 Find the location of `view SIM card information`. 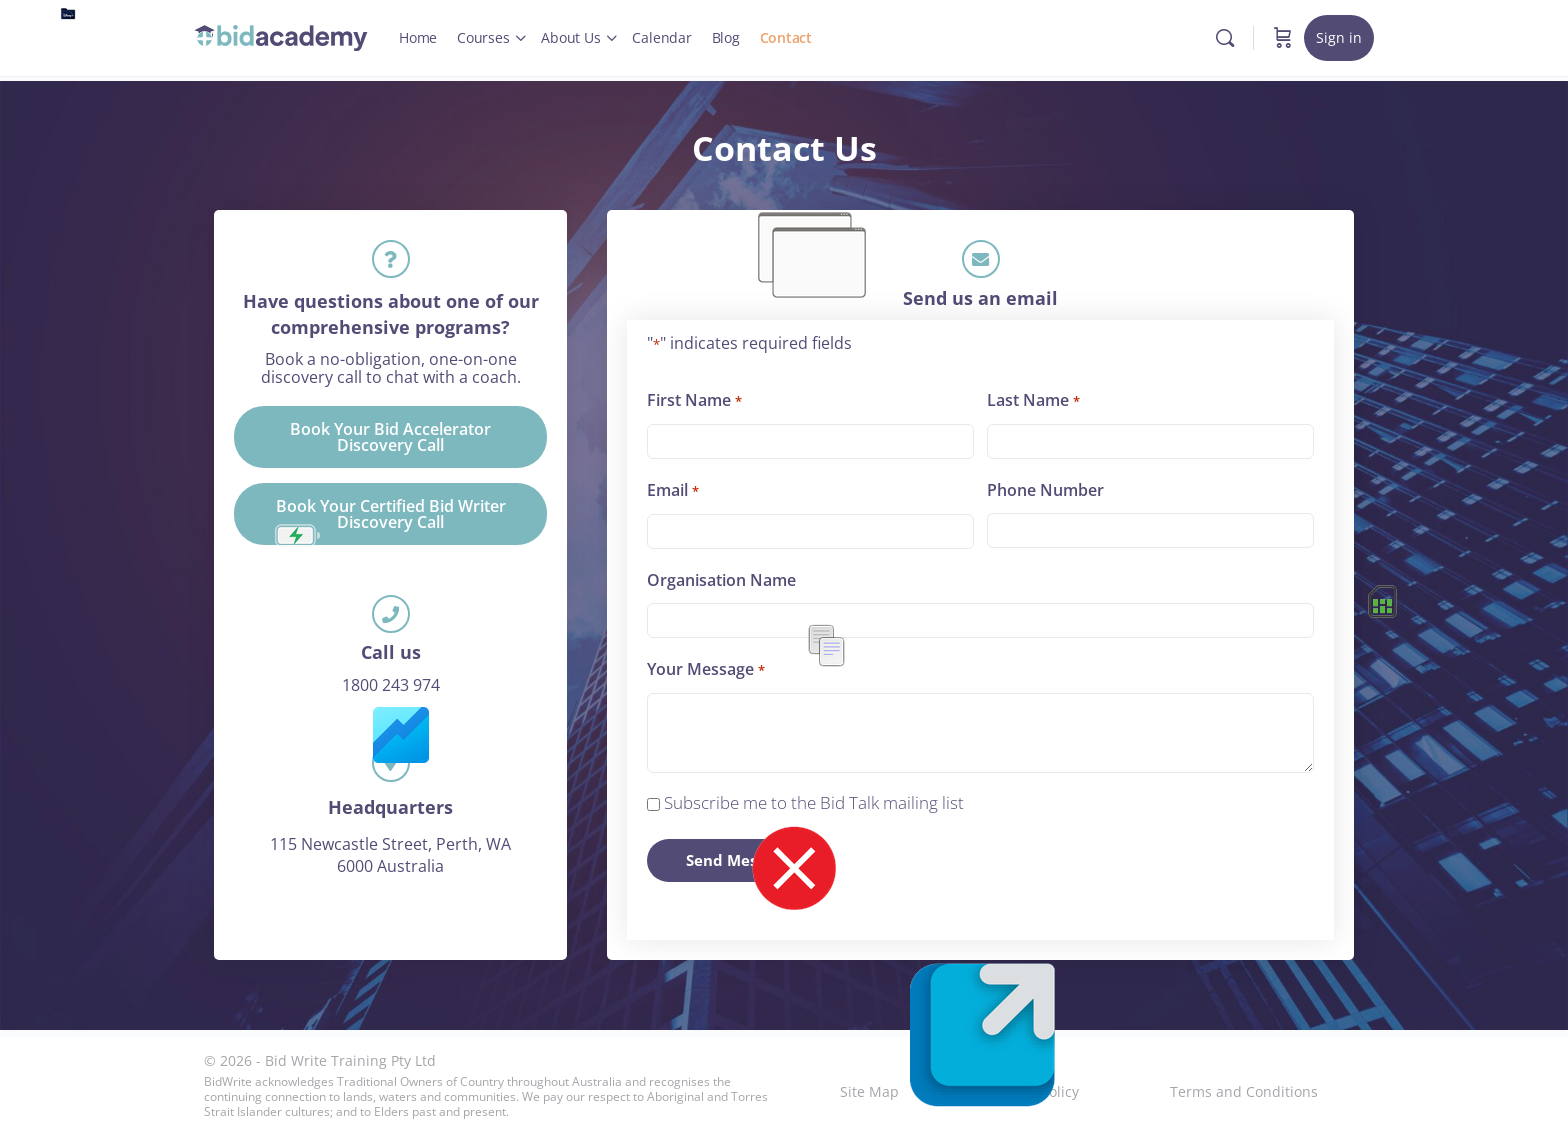

view SIM card information is located at coordinates (1382, 601).